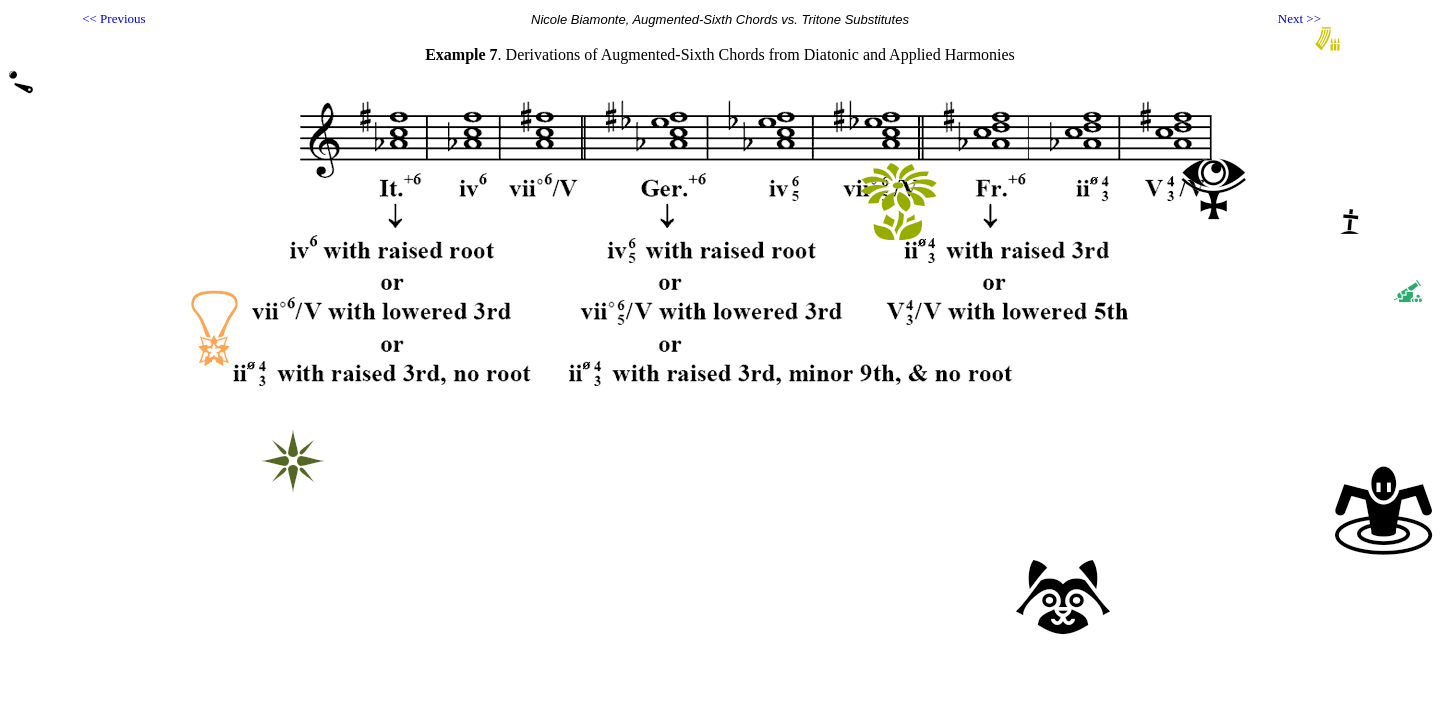 The width and height of the screenshot is (1440, 720). What do you see at coordinates (1349, 221) in the screenshot?
I see `indicates a cemetery or graveyard location` at bounding box center [1349, 221].